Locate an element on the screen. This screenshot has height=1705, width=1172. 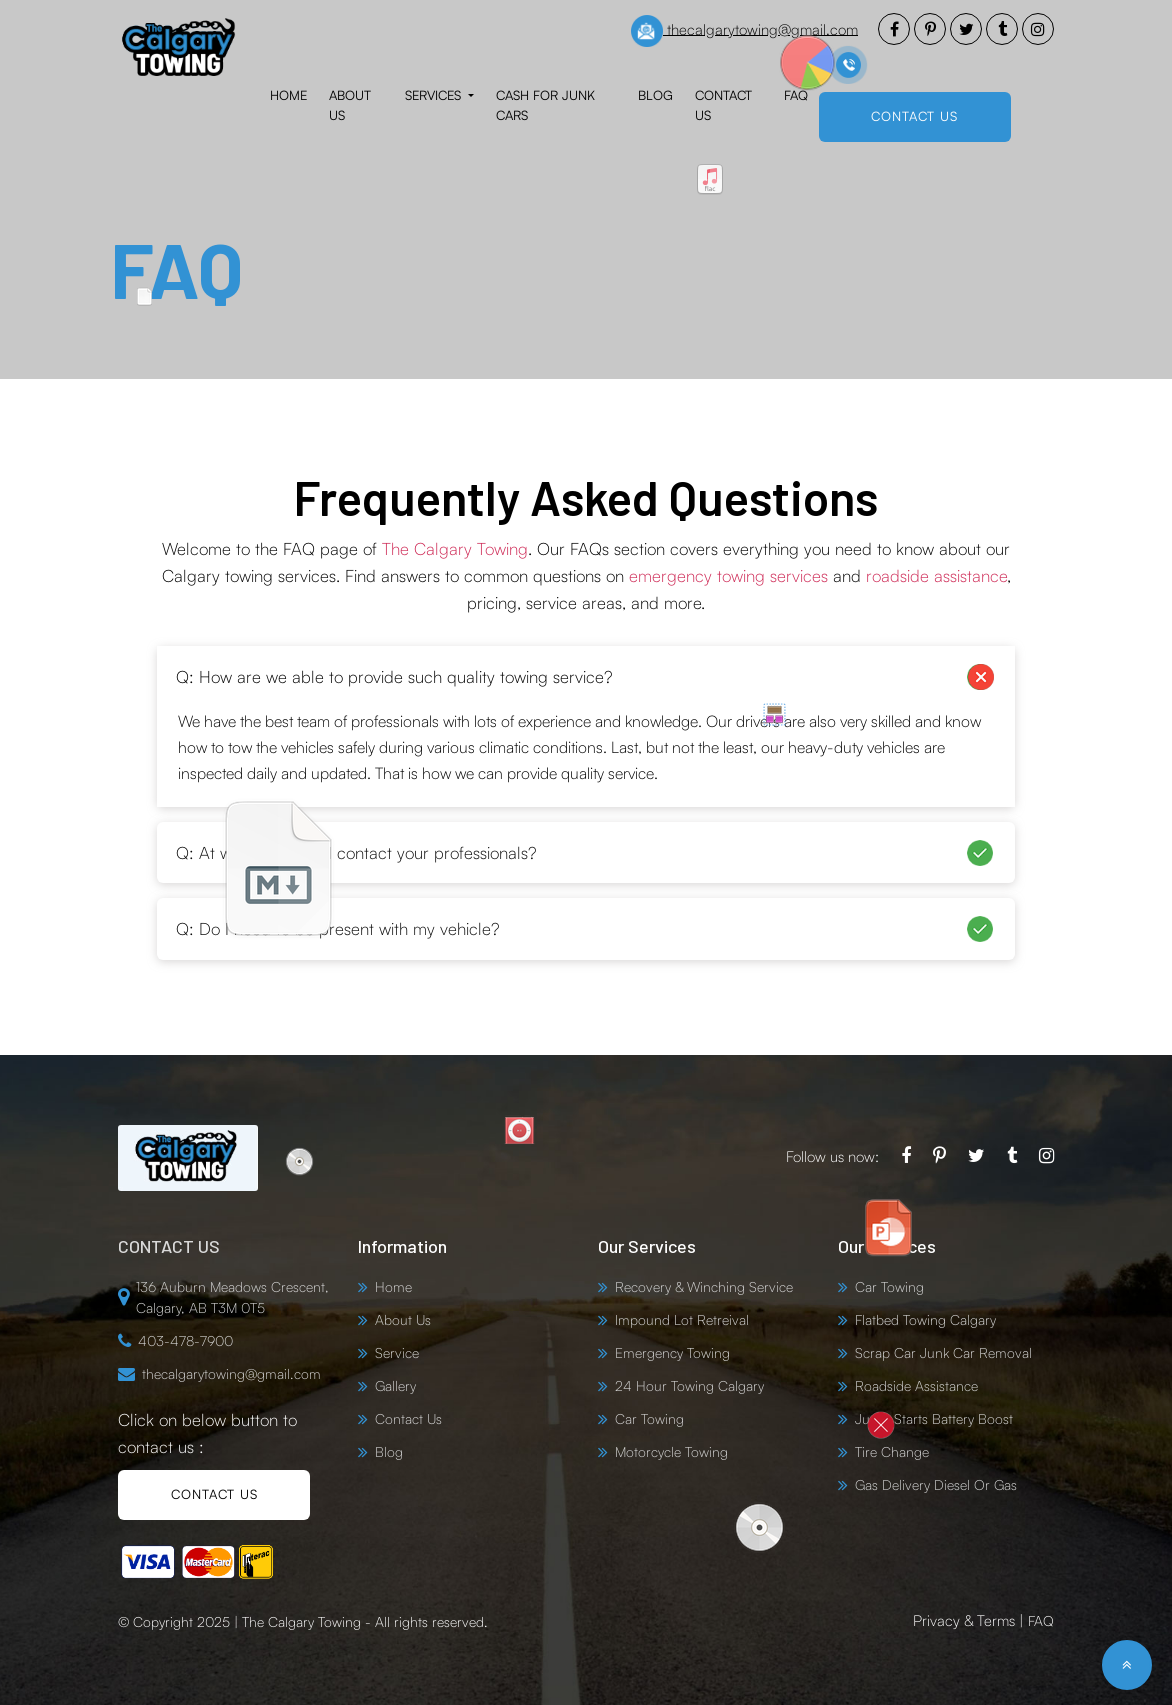
a markdown text file is located at coordinates (278, 868).